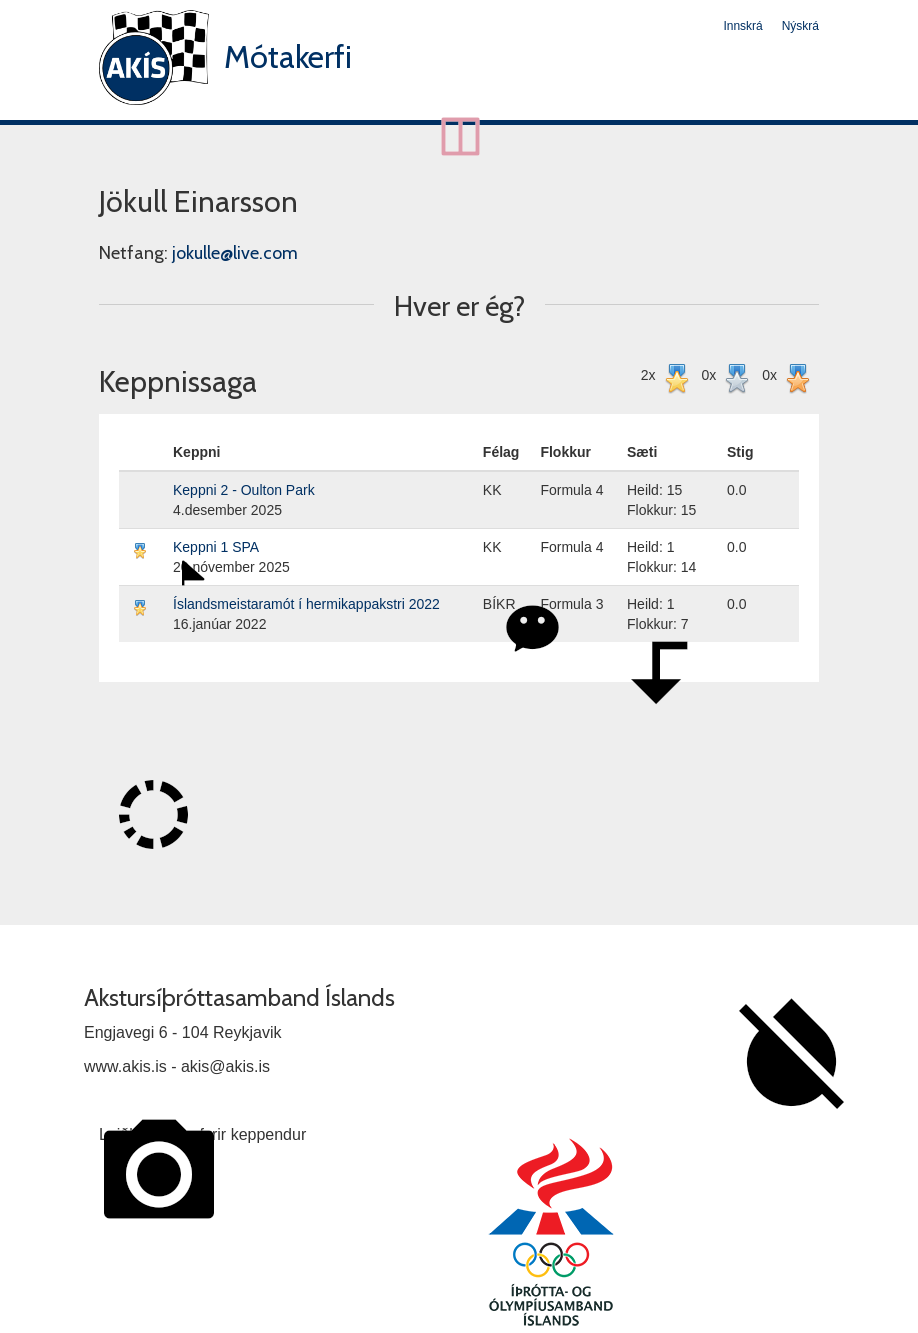  What do you see at coordinates (153, 814) in the screenshot?
I see `link to codacy code quality platform` at bounding box center [153, 814].